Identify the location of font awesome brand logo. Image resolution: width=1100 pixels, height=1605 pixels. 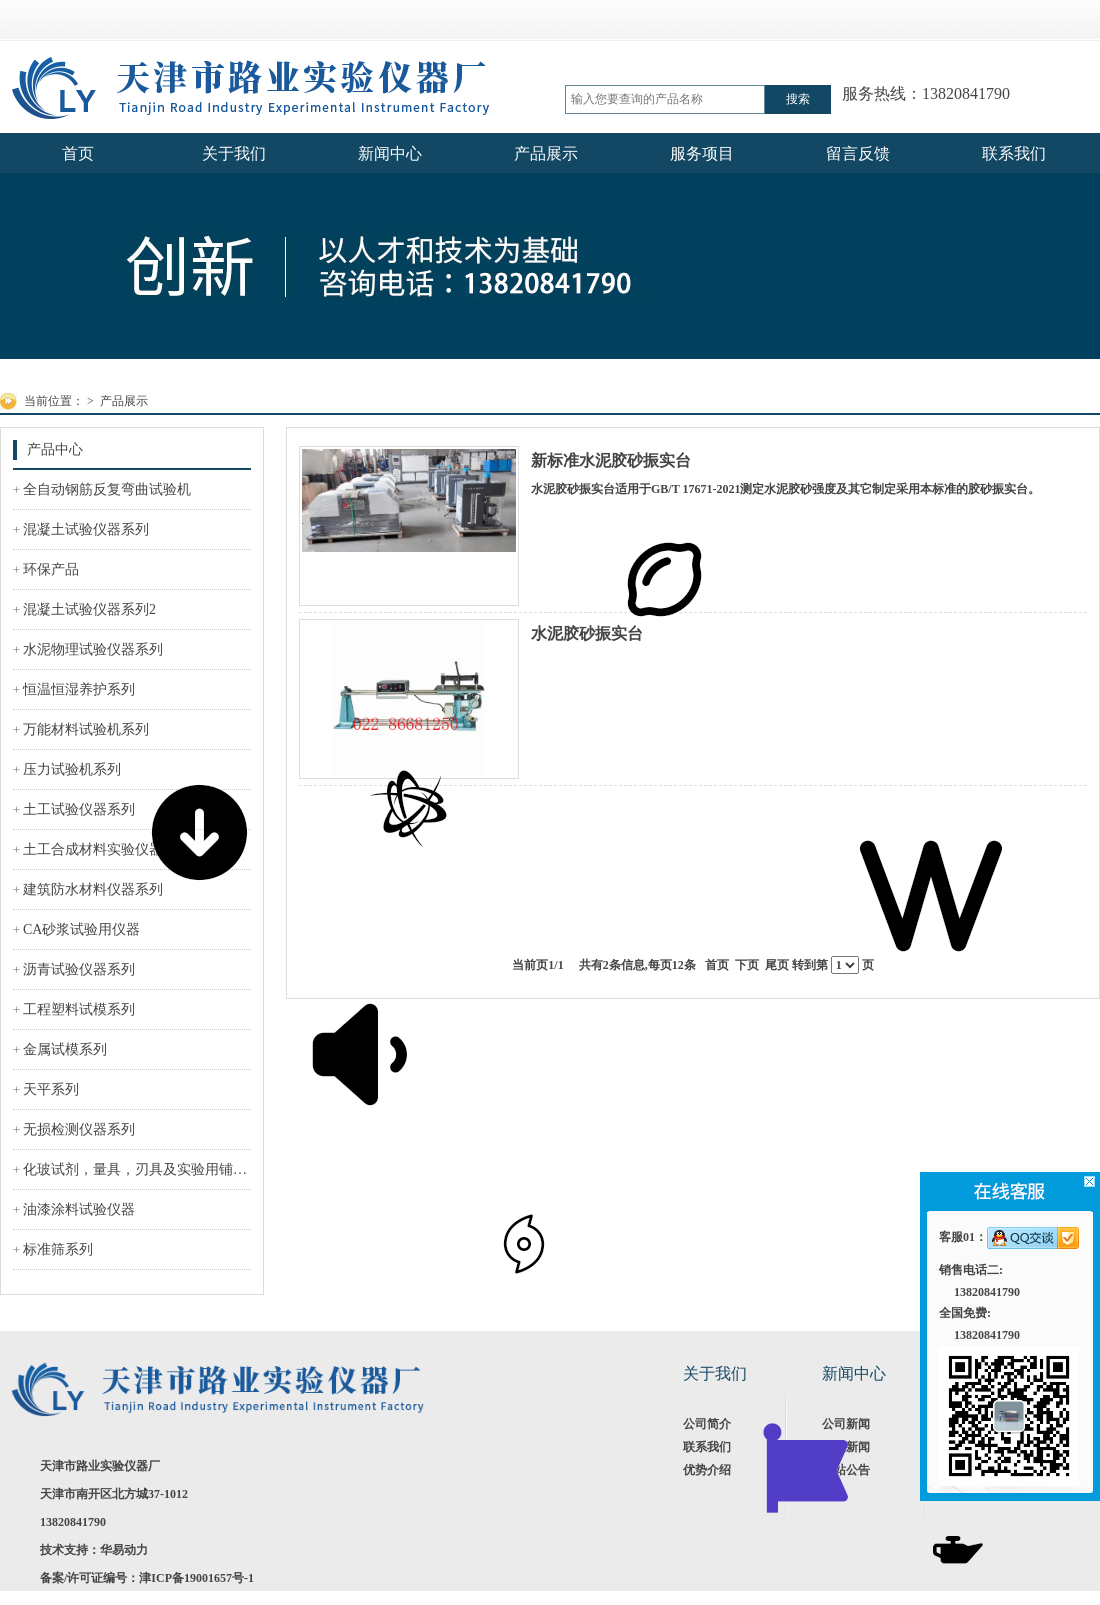
(806, 1468).